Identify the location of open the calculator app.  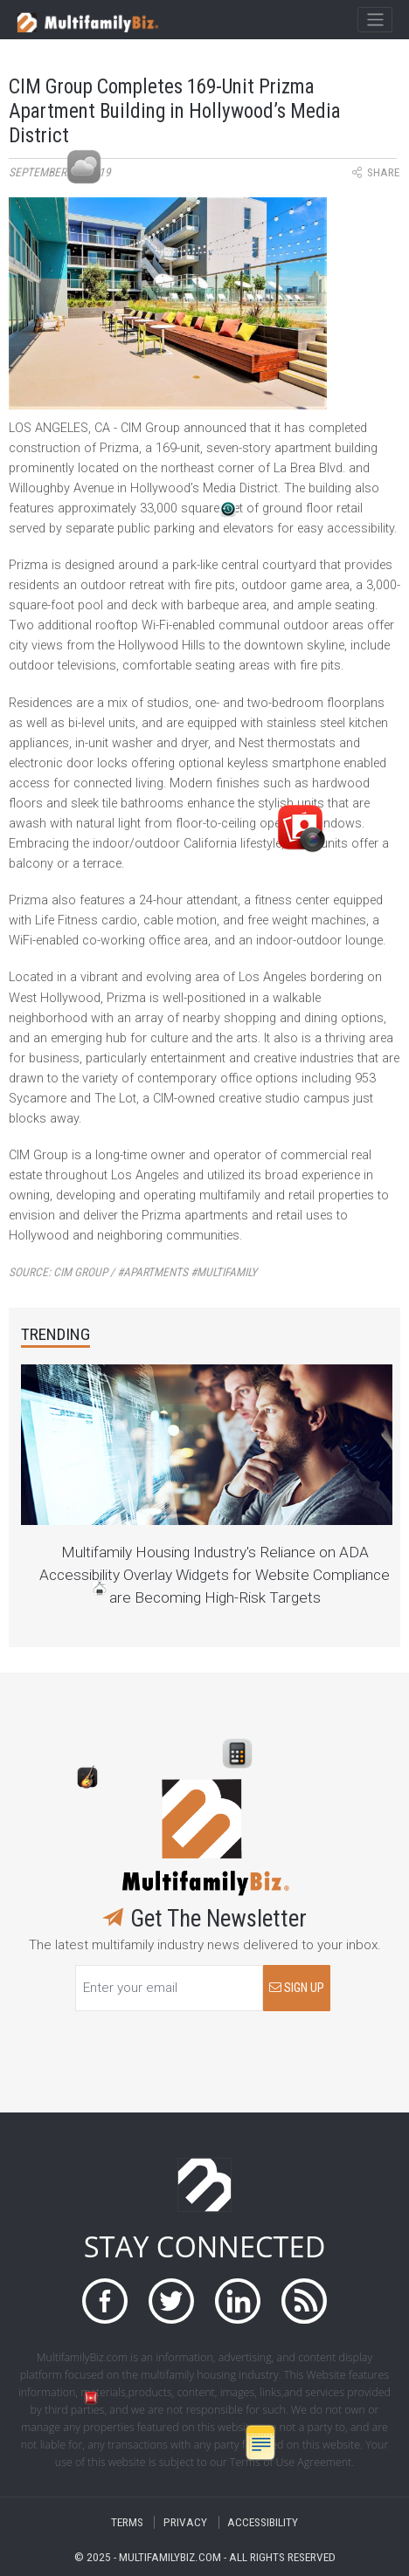
(237, 1753).